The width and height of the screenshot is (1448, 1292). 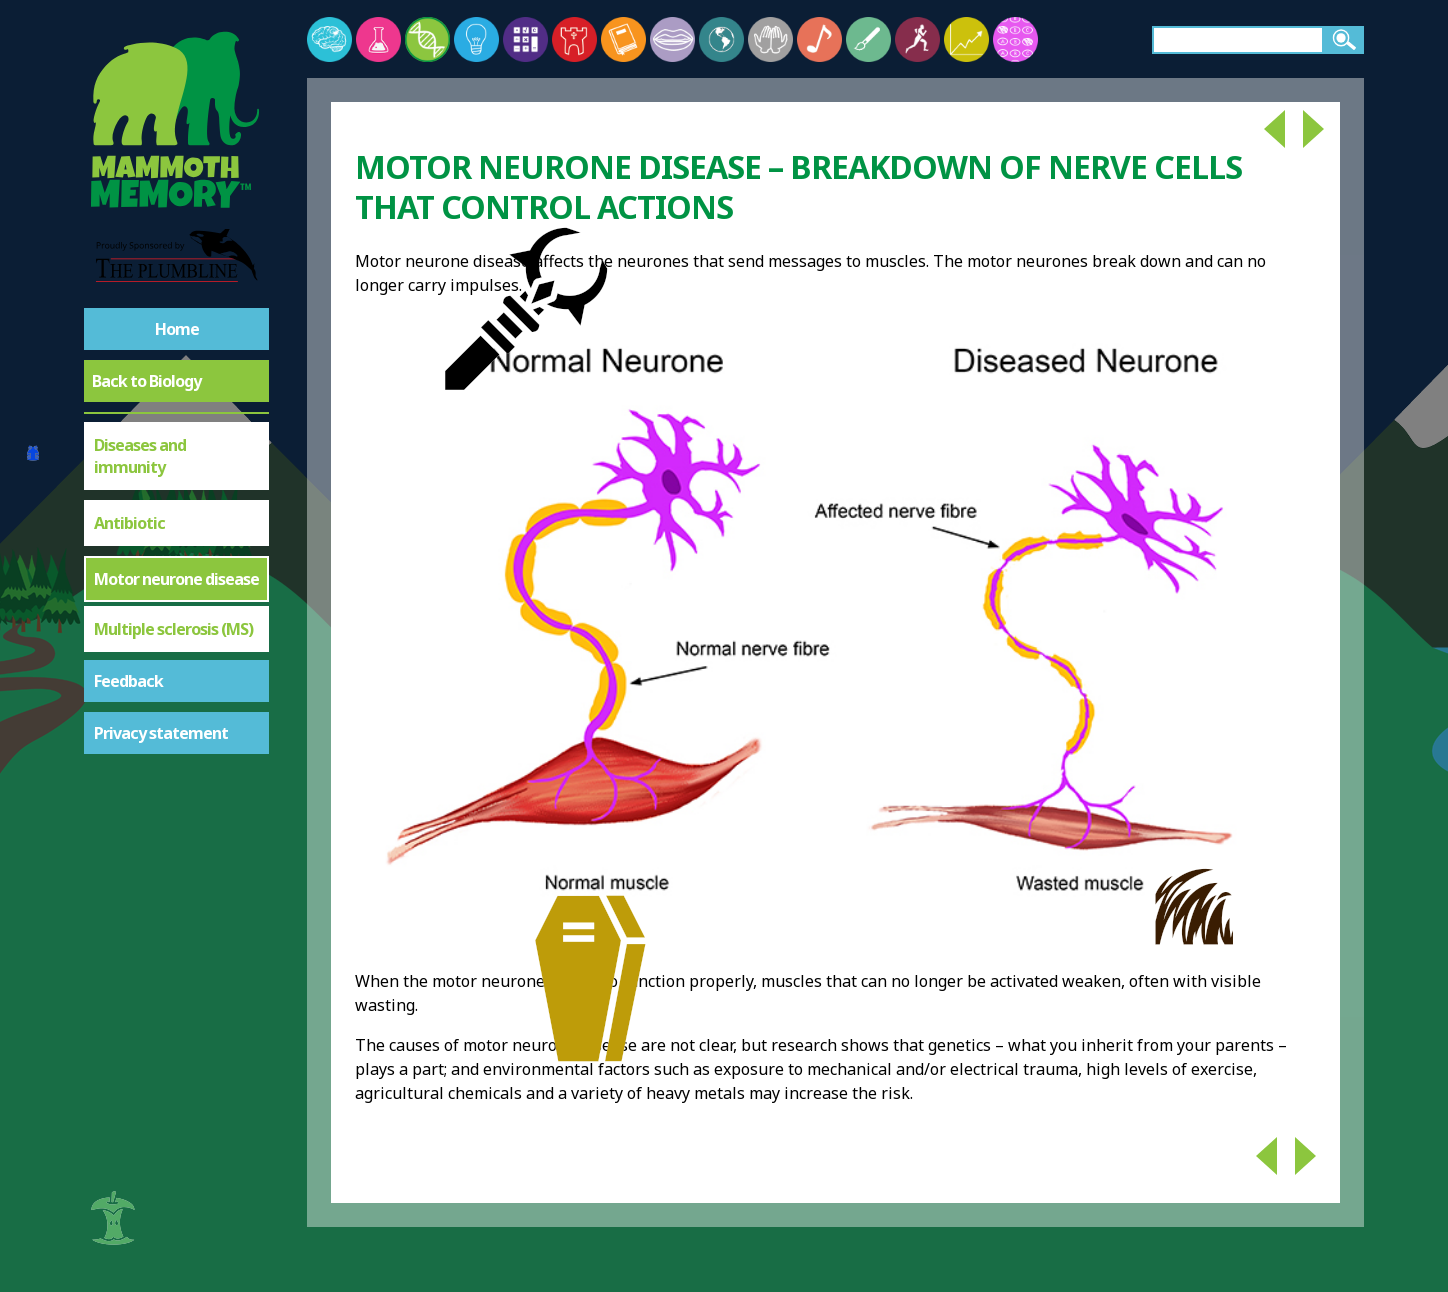 I want to click on indicates death or game over state, so click(x=586, y=977).